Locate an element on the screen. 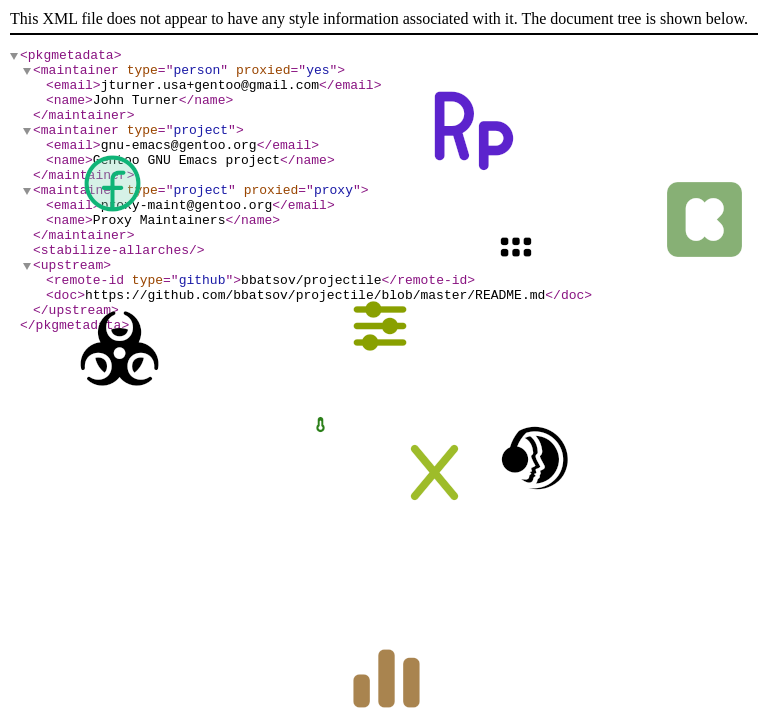 The width and height of the screenshot is (768, 720). open teamspeak voice chat application is located at coordinates (535, 458).